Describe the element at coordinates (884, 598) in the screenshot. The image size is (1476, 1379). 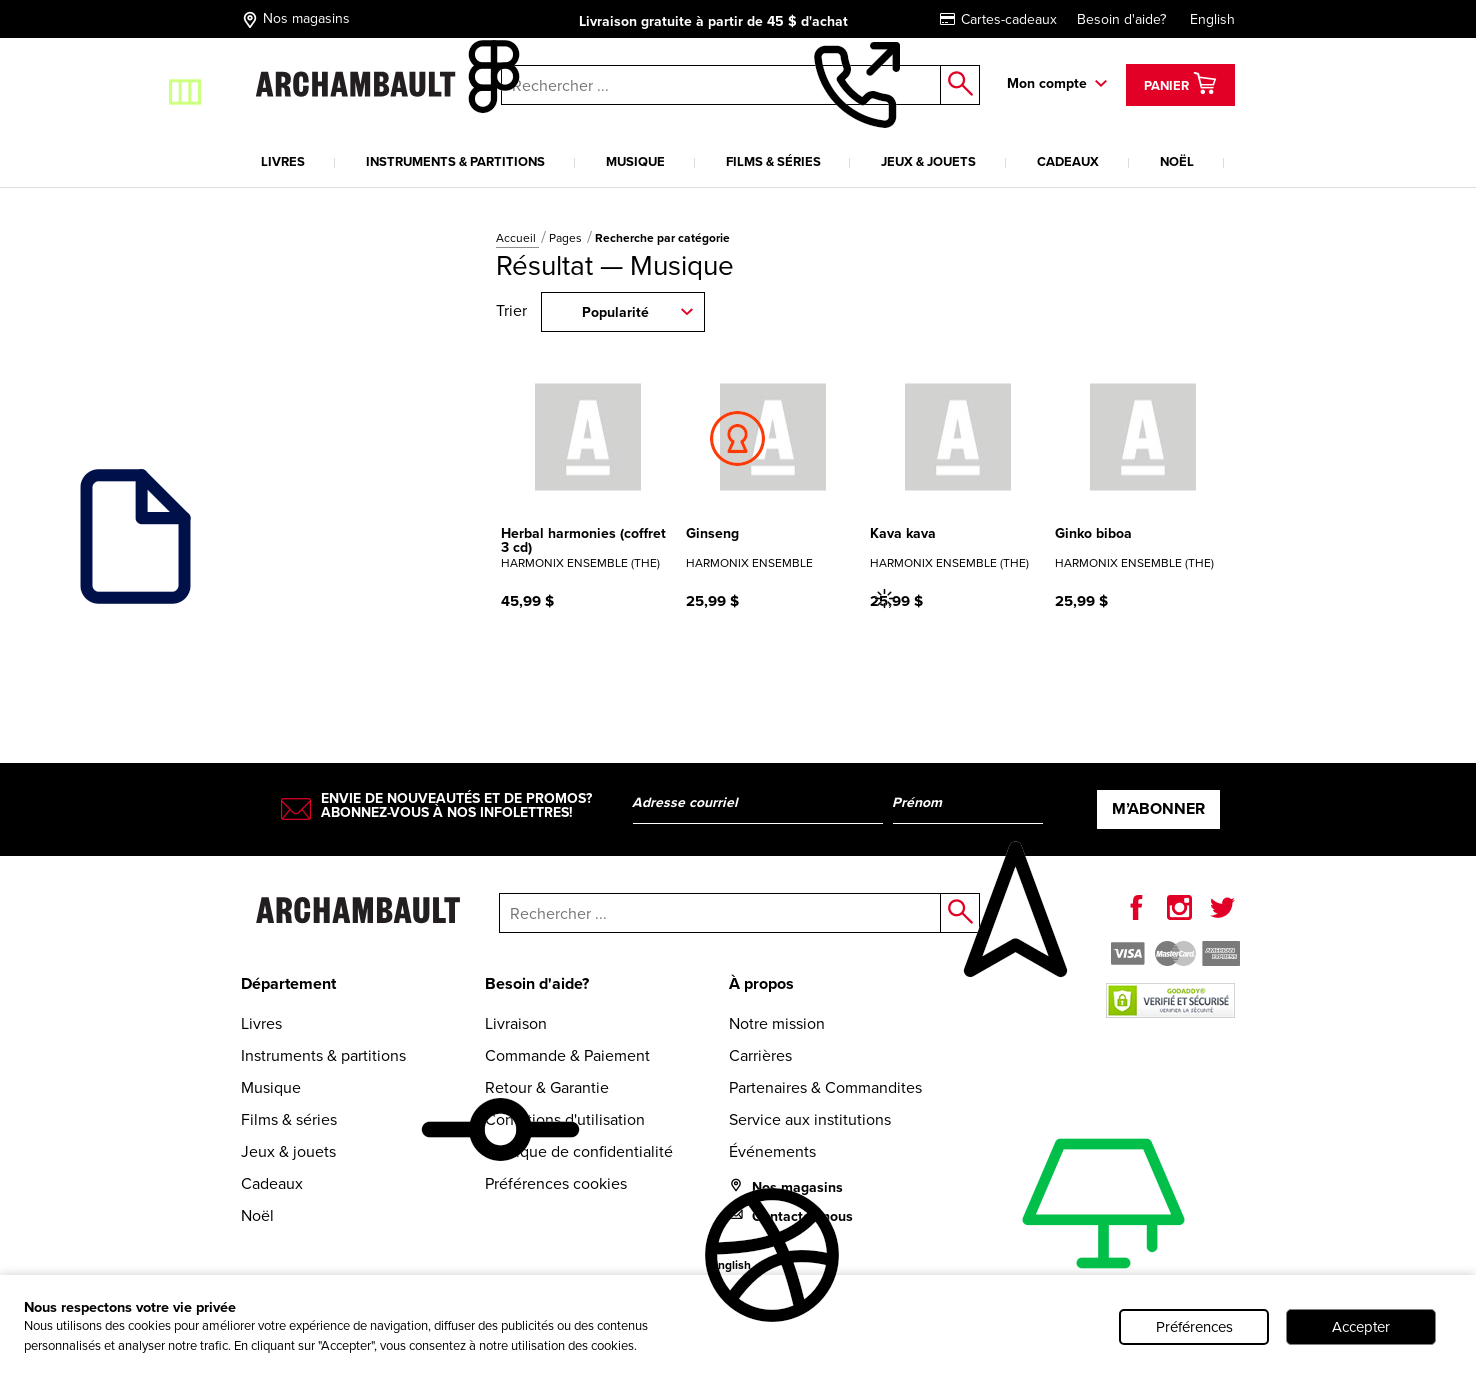
I see `content is loading` at that location.